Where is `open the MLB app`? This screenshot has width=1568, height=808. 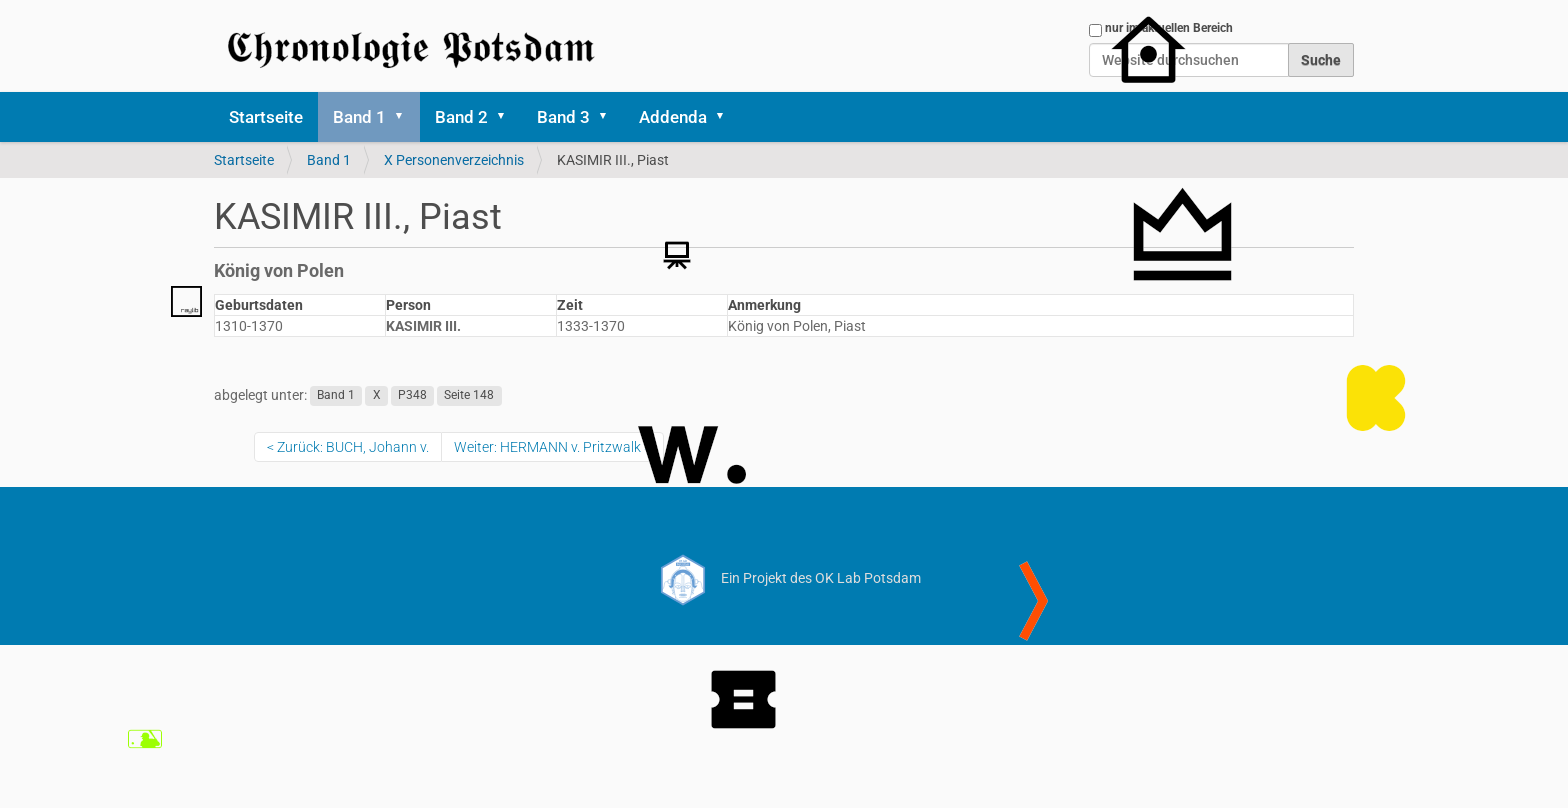
open the MLB app is located at coordinates (145, 739).